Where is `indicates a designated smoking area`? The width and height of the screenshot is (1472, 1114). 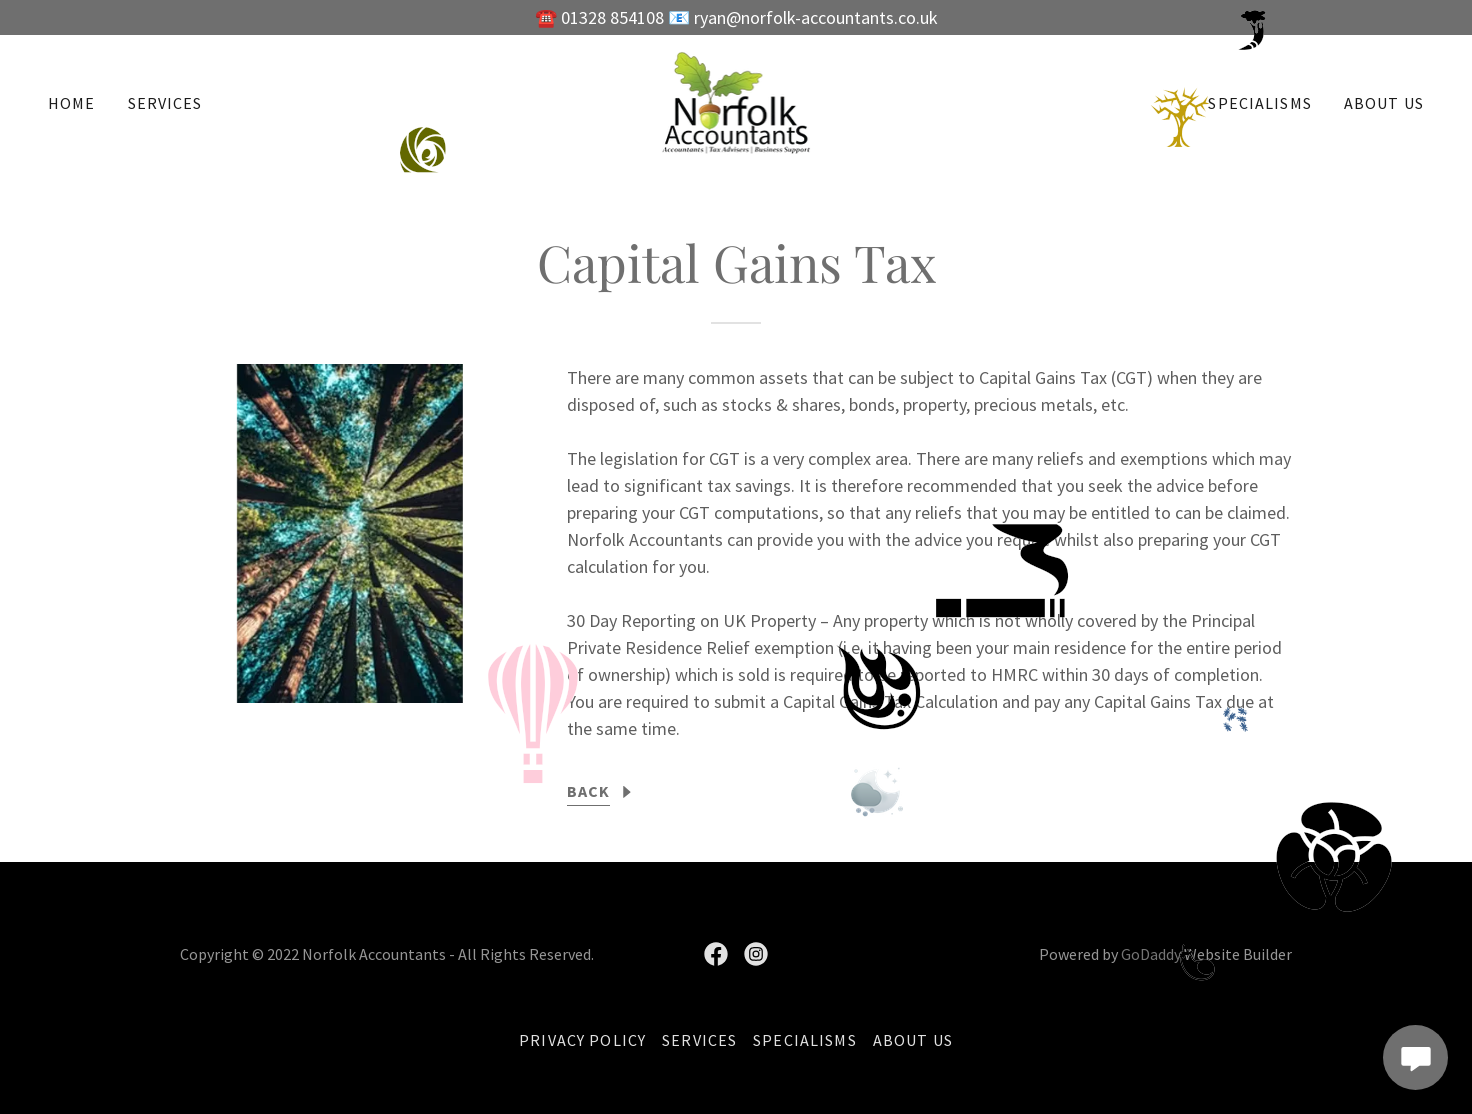 indicates a designated smoking area is located at coordinates (1001, 588).